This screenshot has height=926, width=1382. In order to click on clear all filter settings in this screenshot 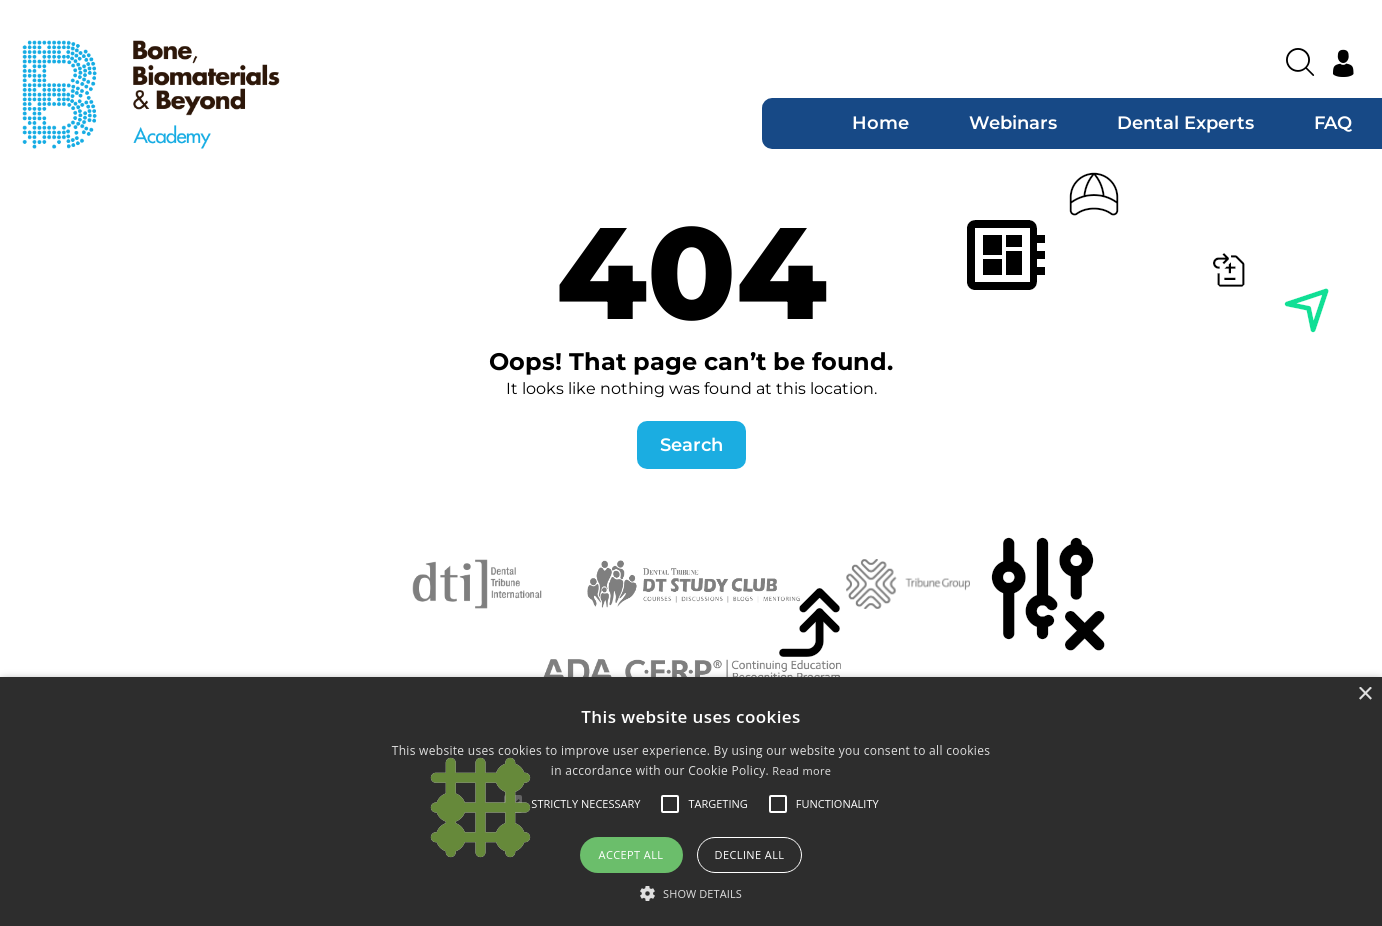, I will do `click(1042, 588)`.